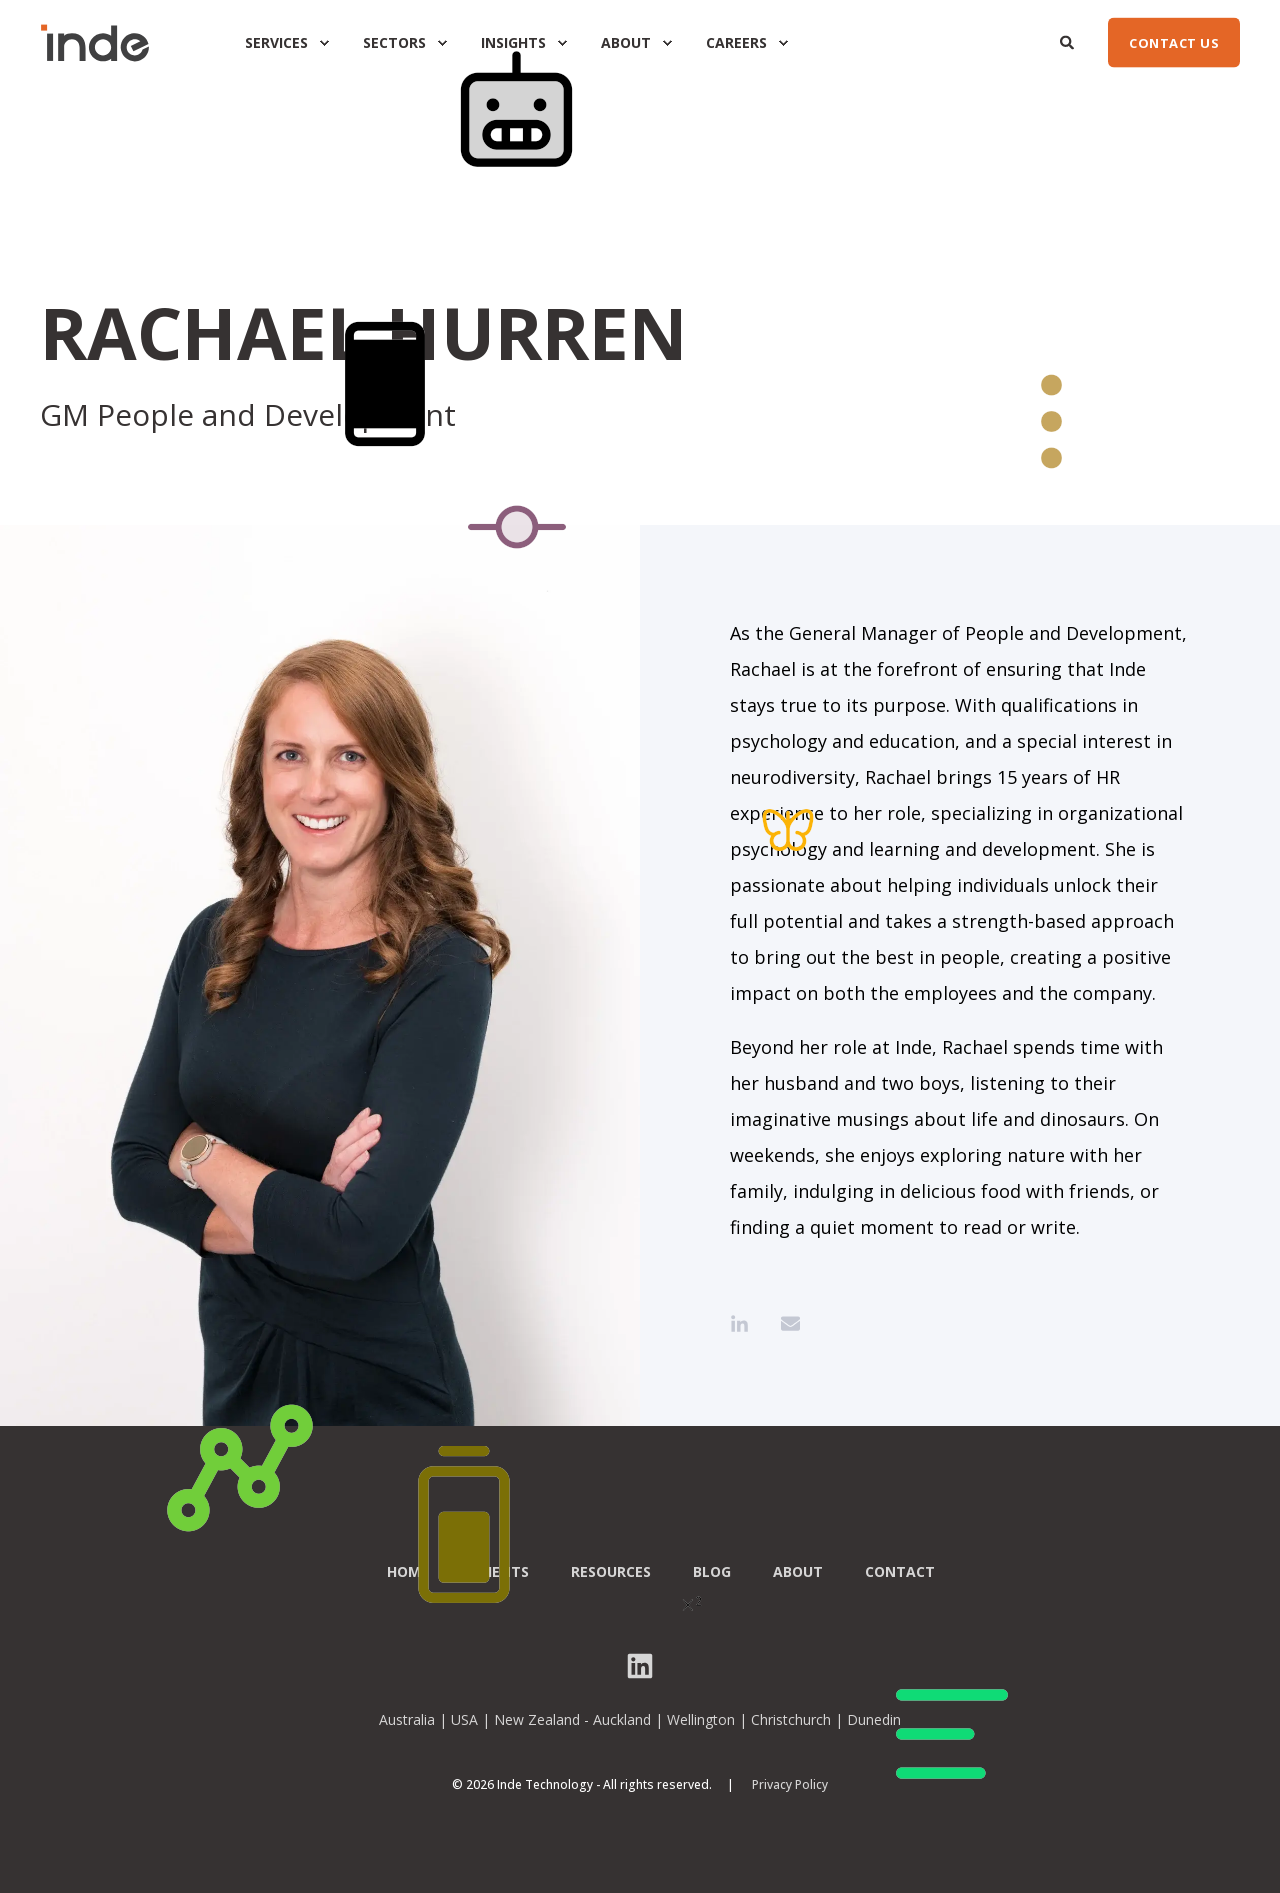 Image resolution: width=1280 pixels, height=1893 pixels. Describe the element at coordinates (952, 1734) in the screenshot. I see `align text to the start of the line` at that location.